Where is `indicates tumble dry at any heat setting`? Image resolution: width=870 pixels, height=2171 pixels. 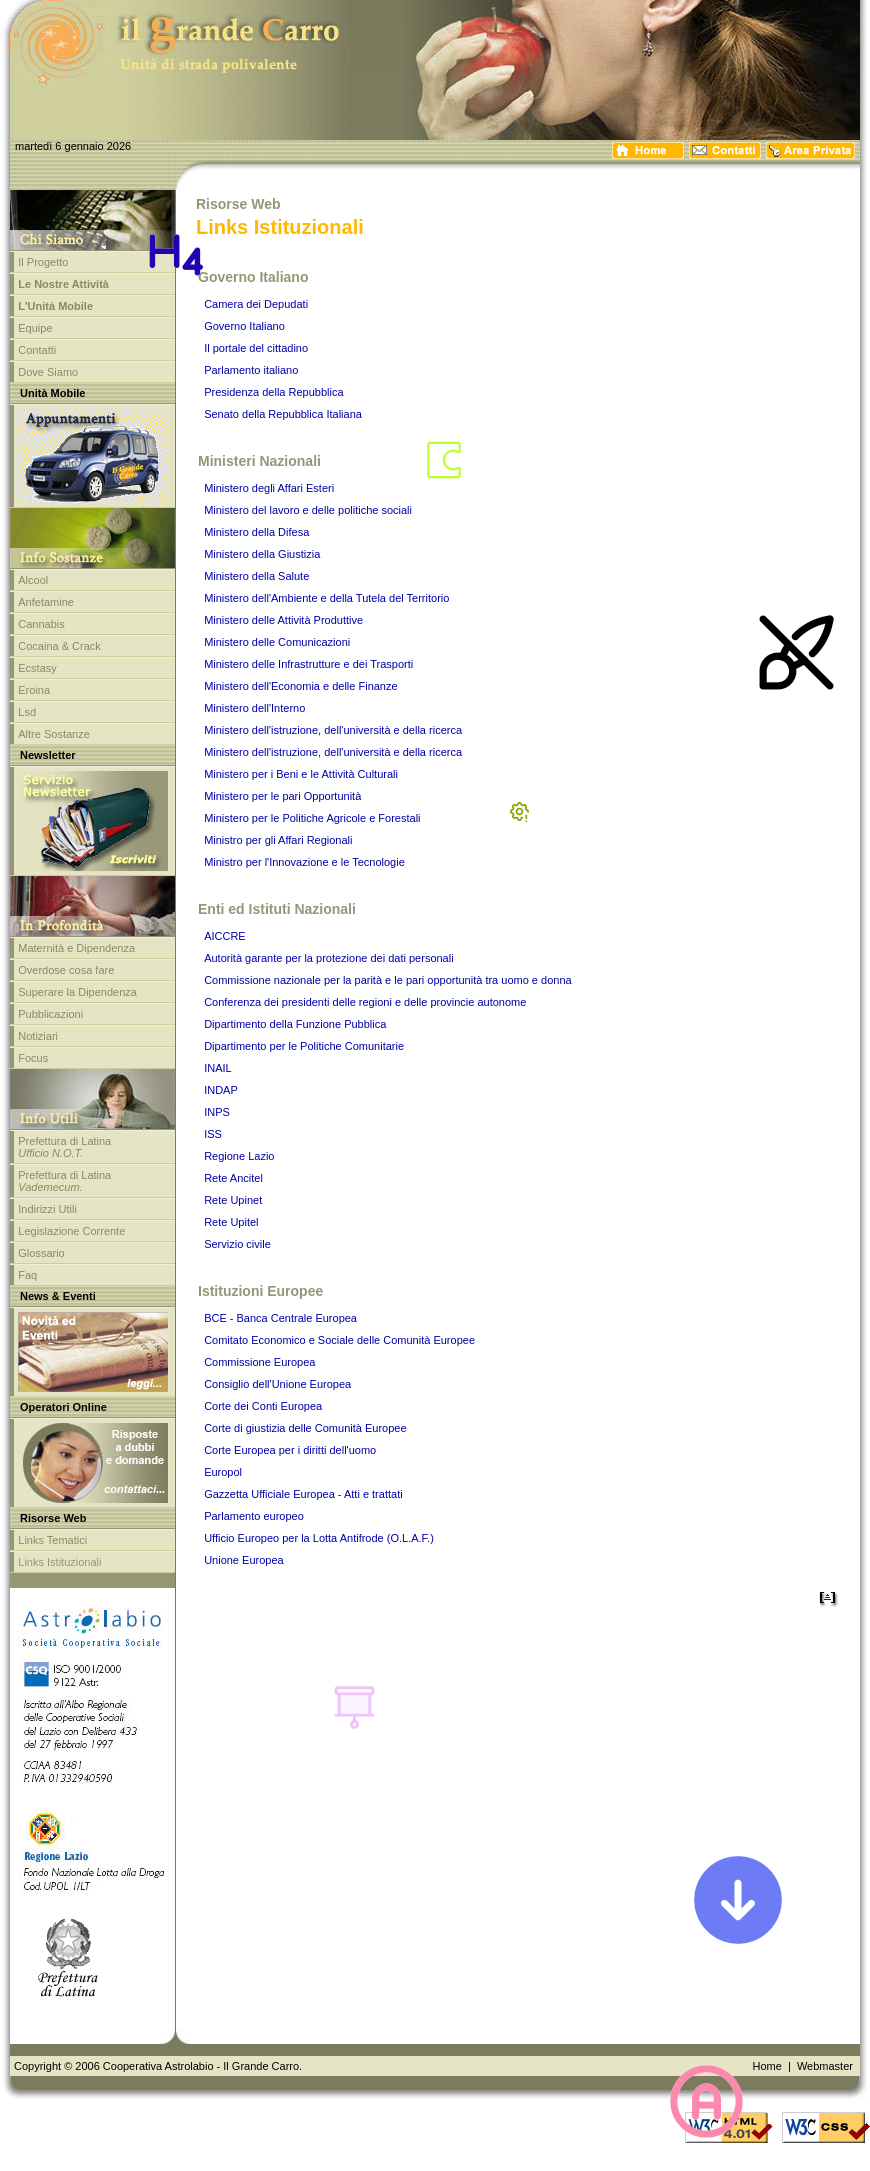 indicates tumble dry at any heat setting is located at coordinates (706, 2101).